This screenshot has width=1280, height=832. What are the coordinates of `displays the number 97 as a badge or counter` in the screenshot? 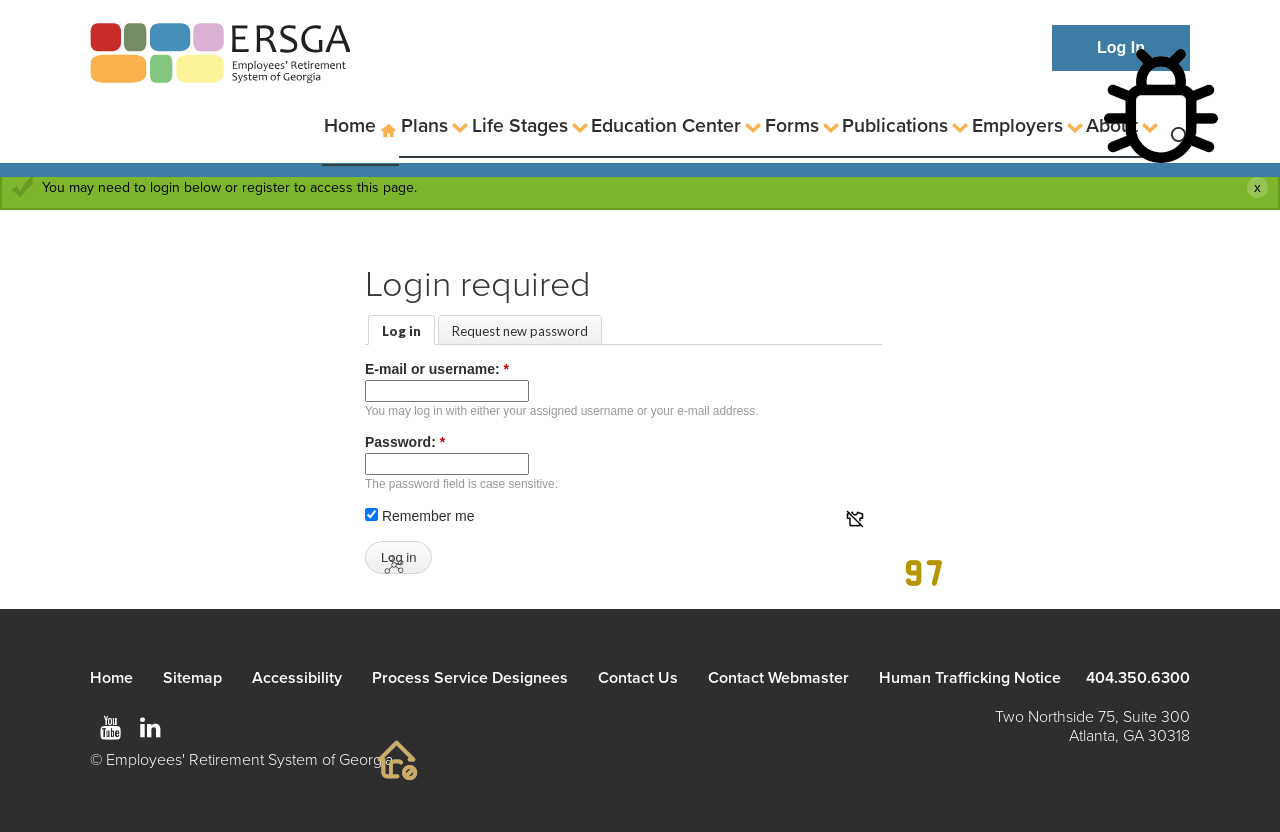 It's located at (924, 573).